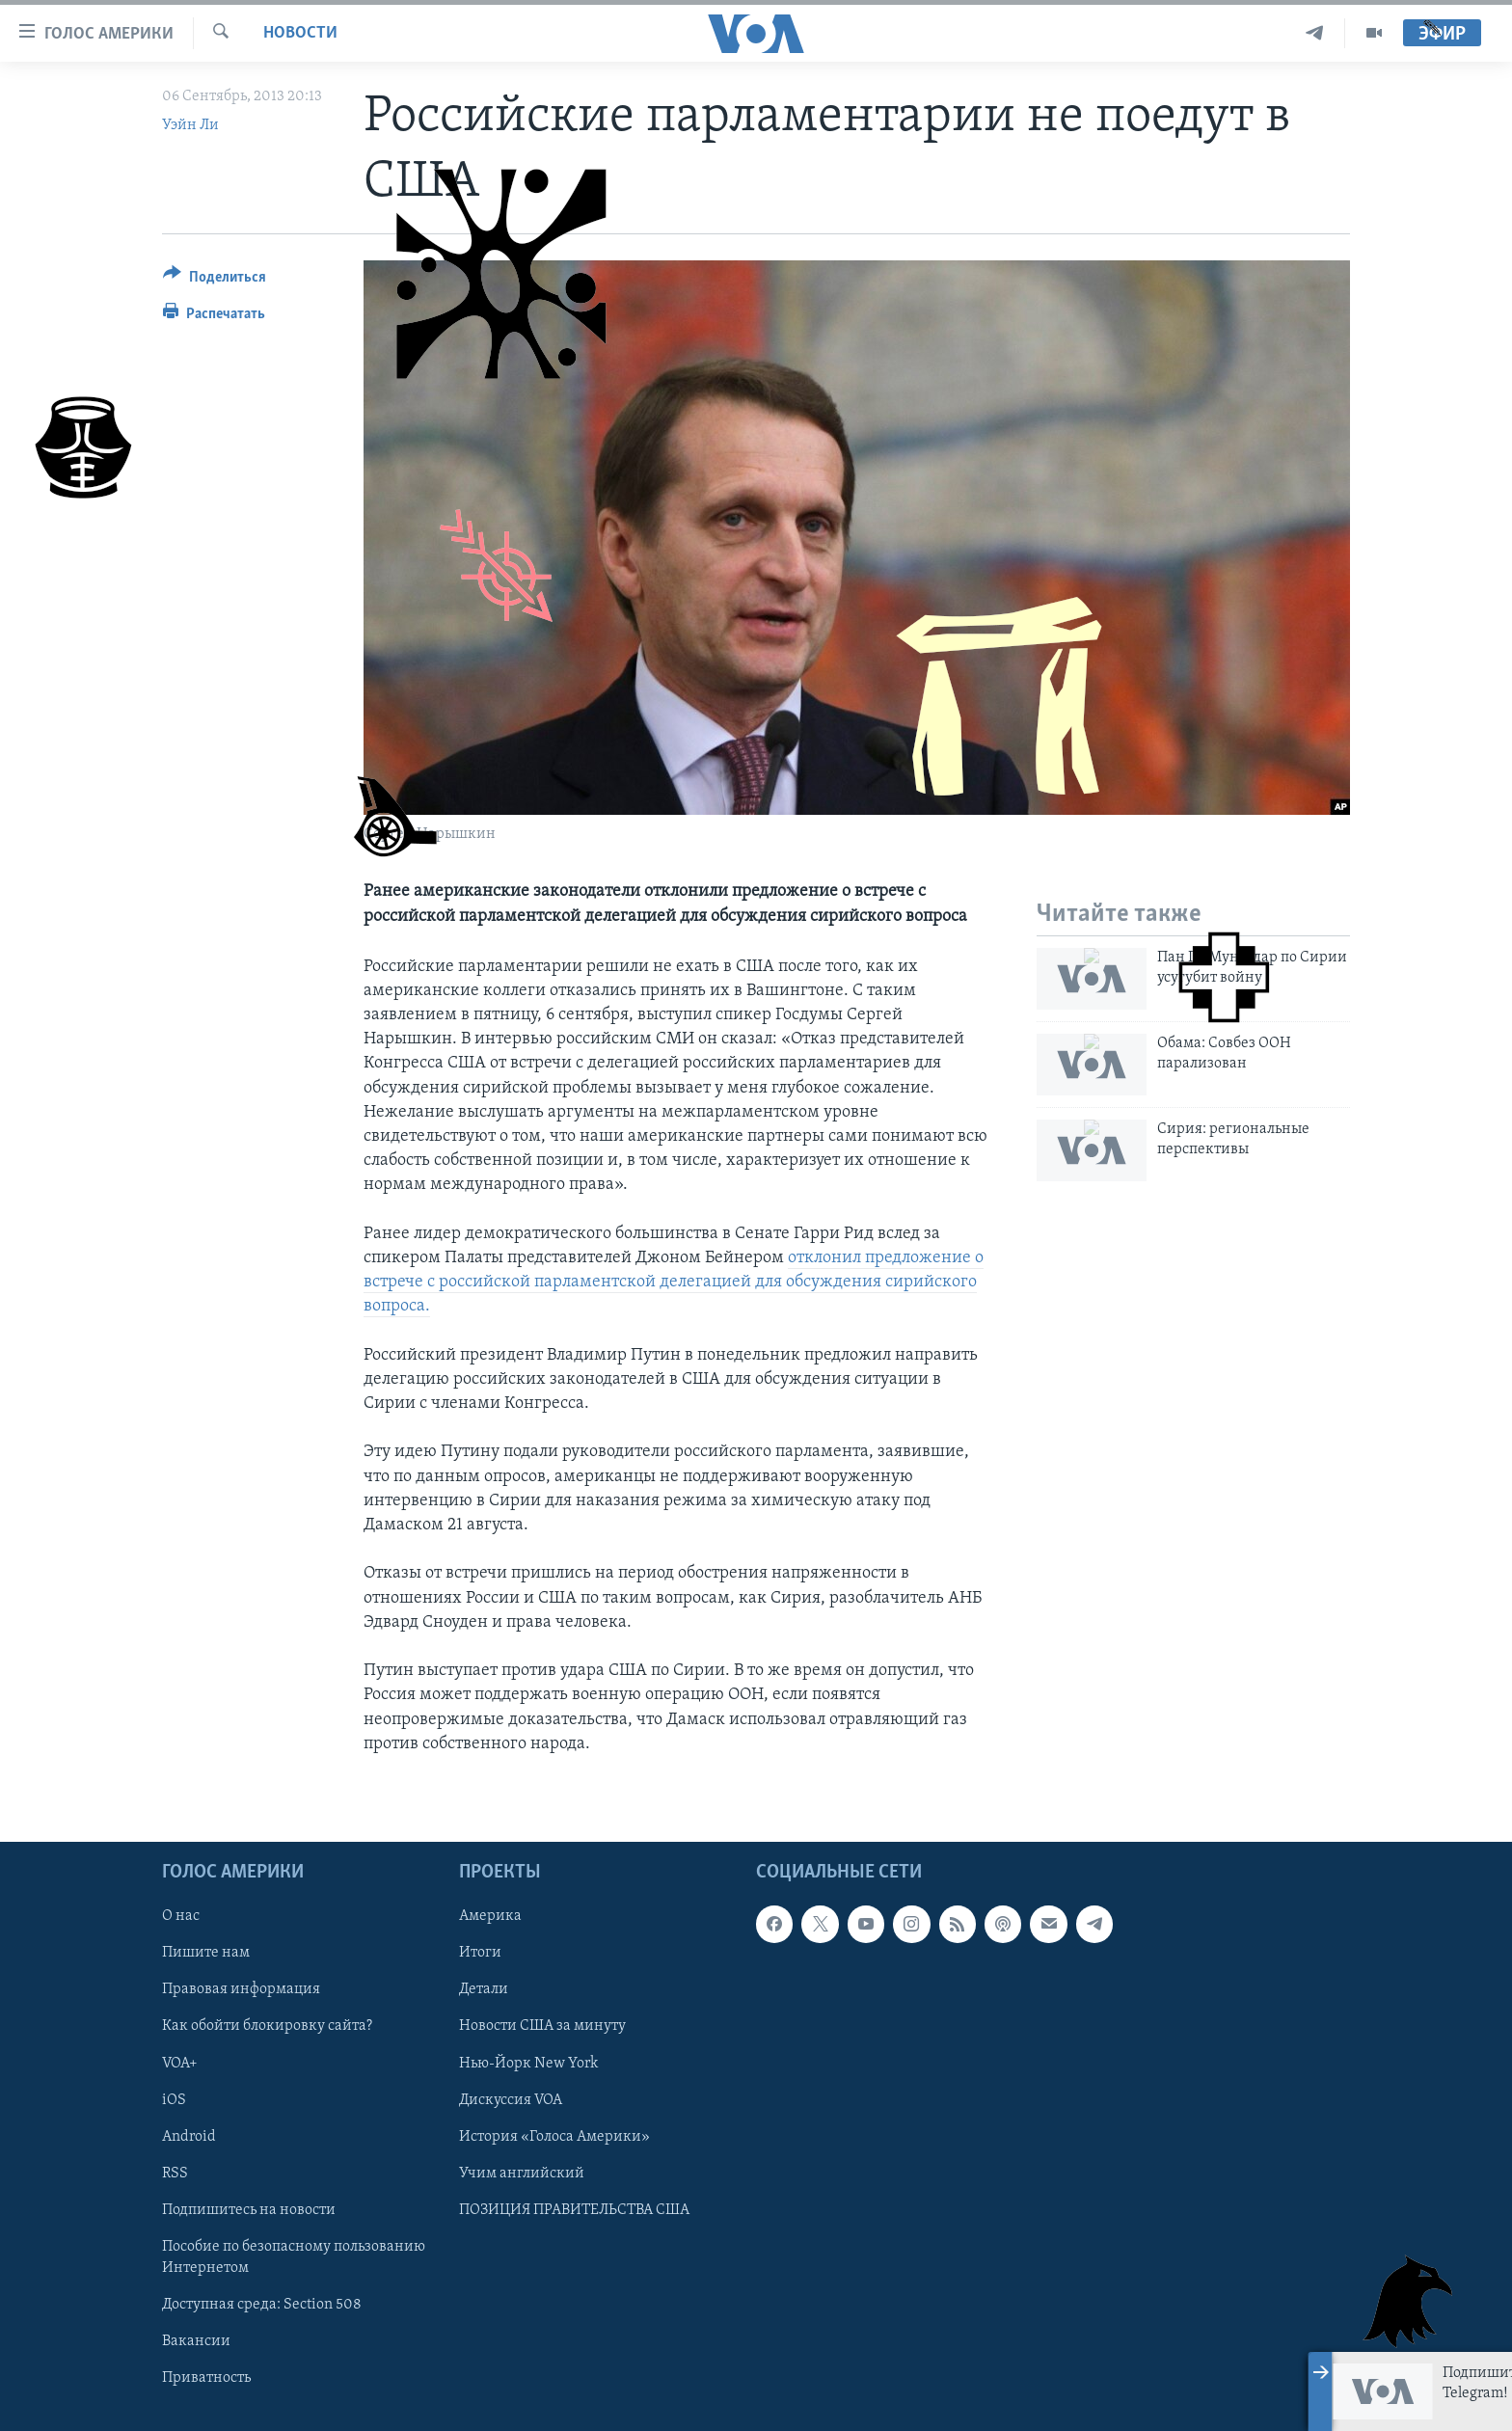 This screenshot has height=2431, width=1512. What do you see at coordinates (501, 274) in the screenshot?
I see `trigger a splatter or explosion effect` at bounding box center [501, 274].